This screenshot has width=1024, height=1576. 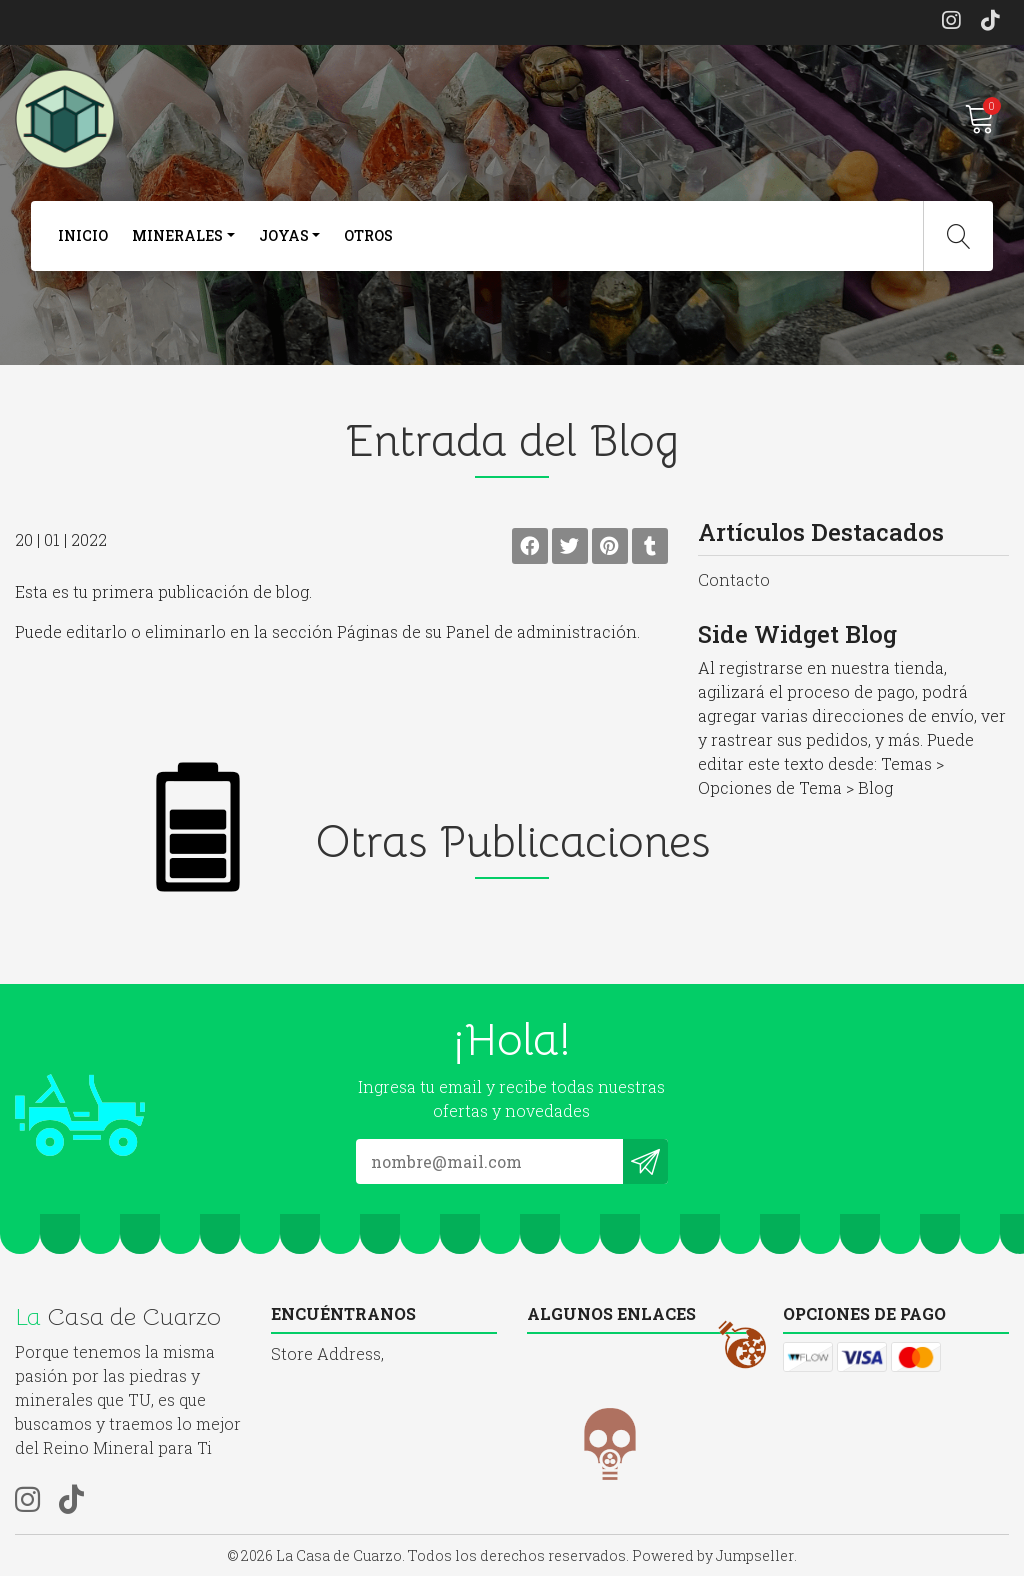 I want to click on indicates hazardous environment or toxic area in game, so click(x=610, y=1444).